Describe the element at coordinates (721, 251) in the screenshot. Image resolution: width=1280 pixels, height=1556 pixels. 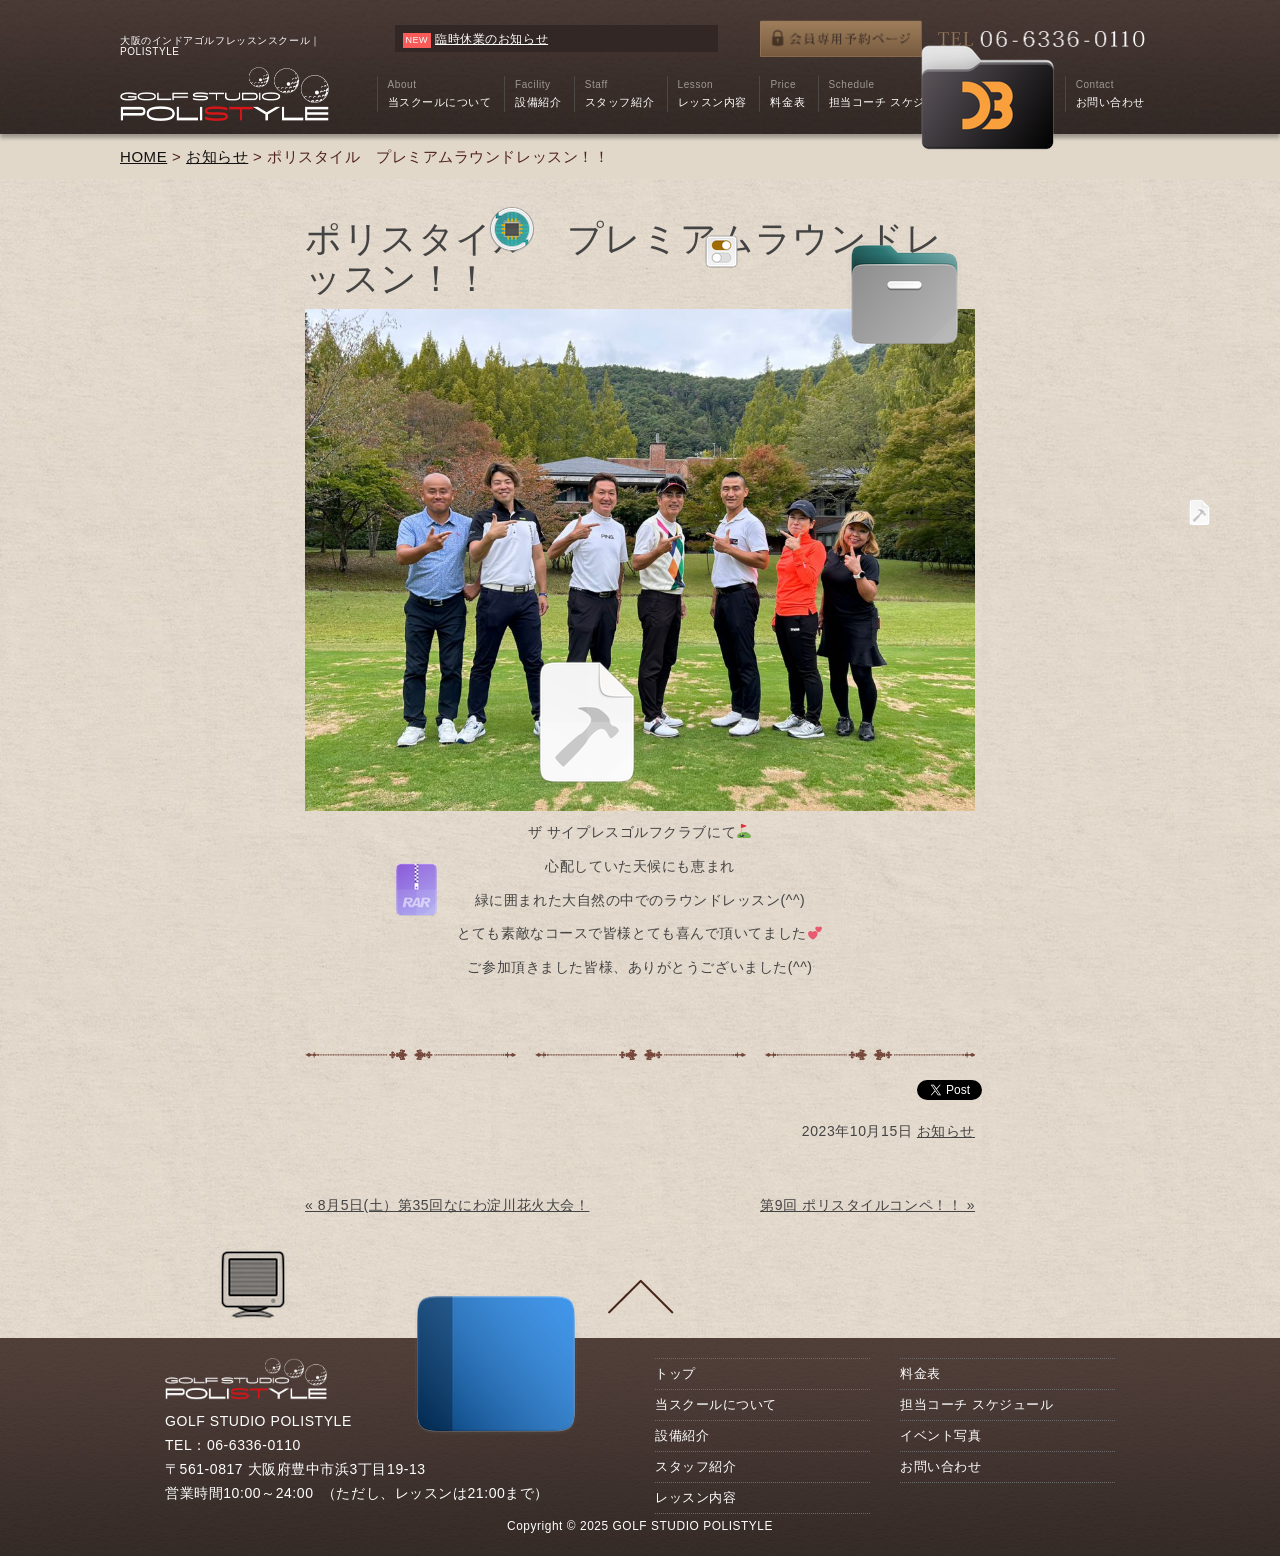
I see `open desktop preferences or settings` at that location.